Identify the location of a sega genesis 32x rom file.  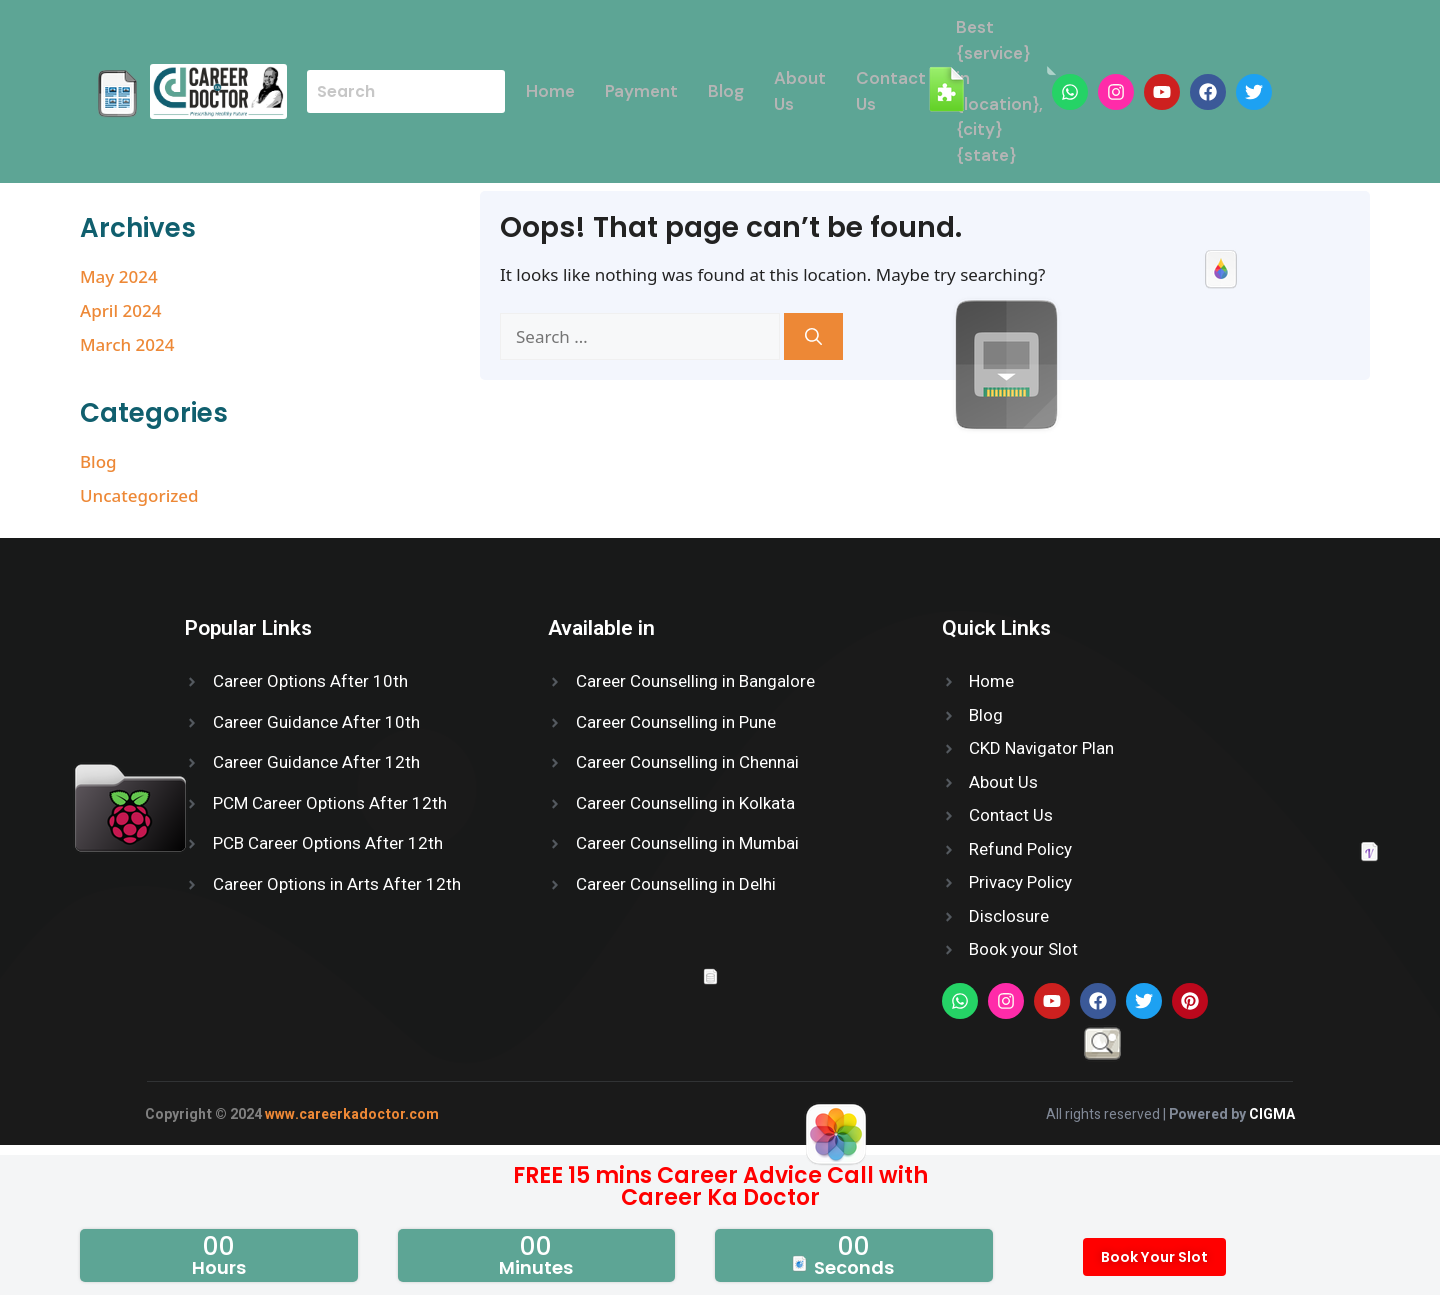
(1006, 364).